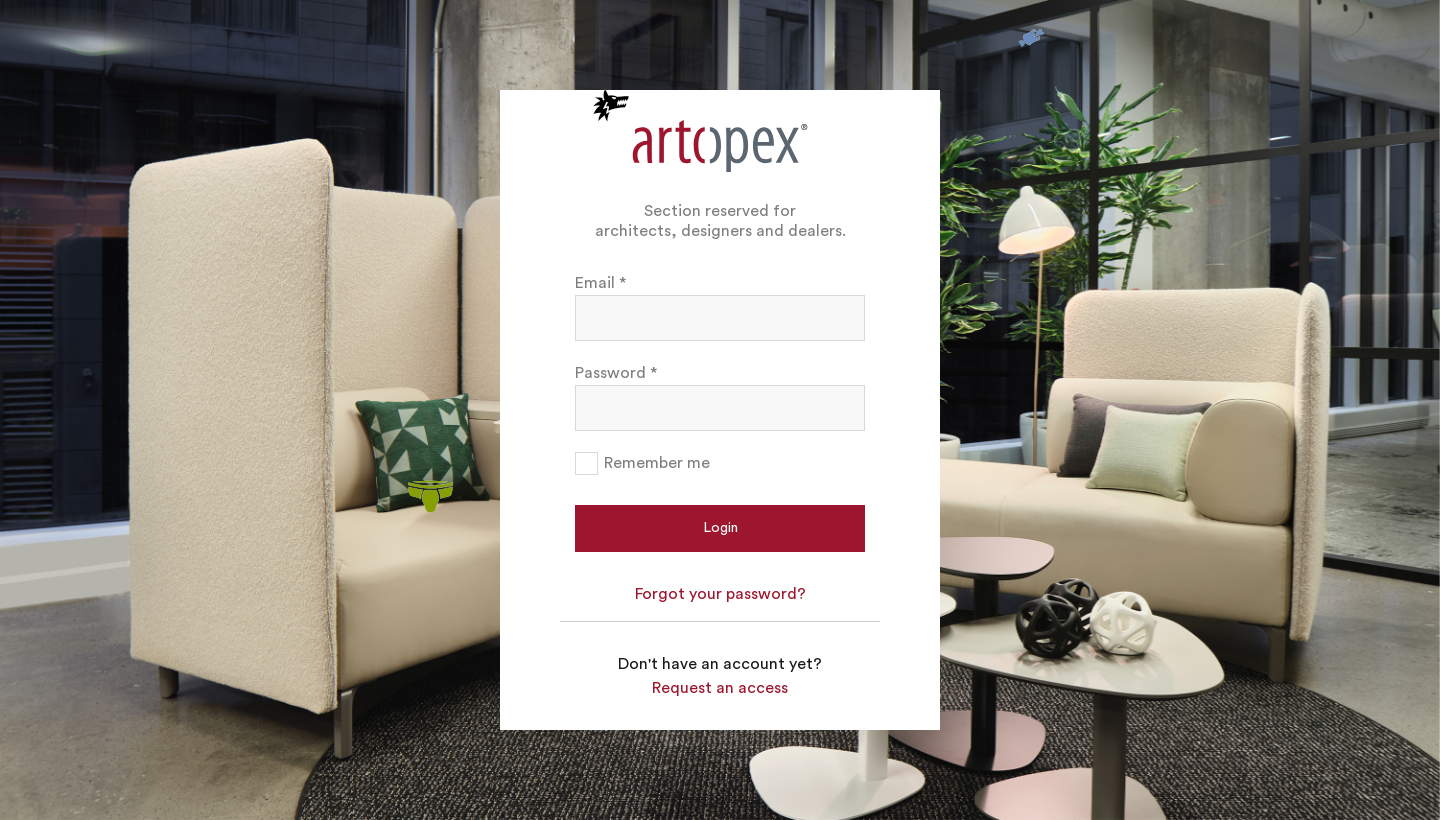 Image resolution: width=1440 pixels, height=820 pixels. Describe the element at coordinates (1031, 37) in the screenshot. I see `food or meat item in a game inventory` at that location.